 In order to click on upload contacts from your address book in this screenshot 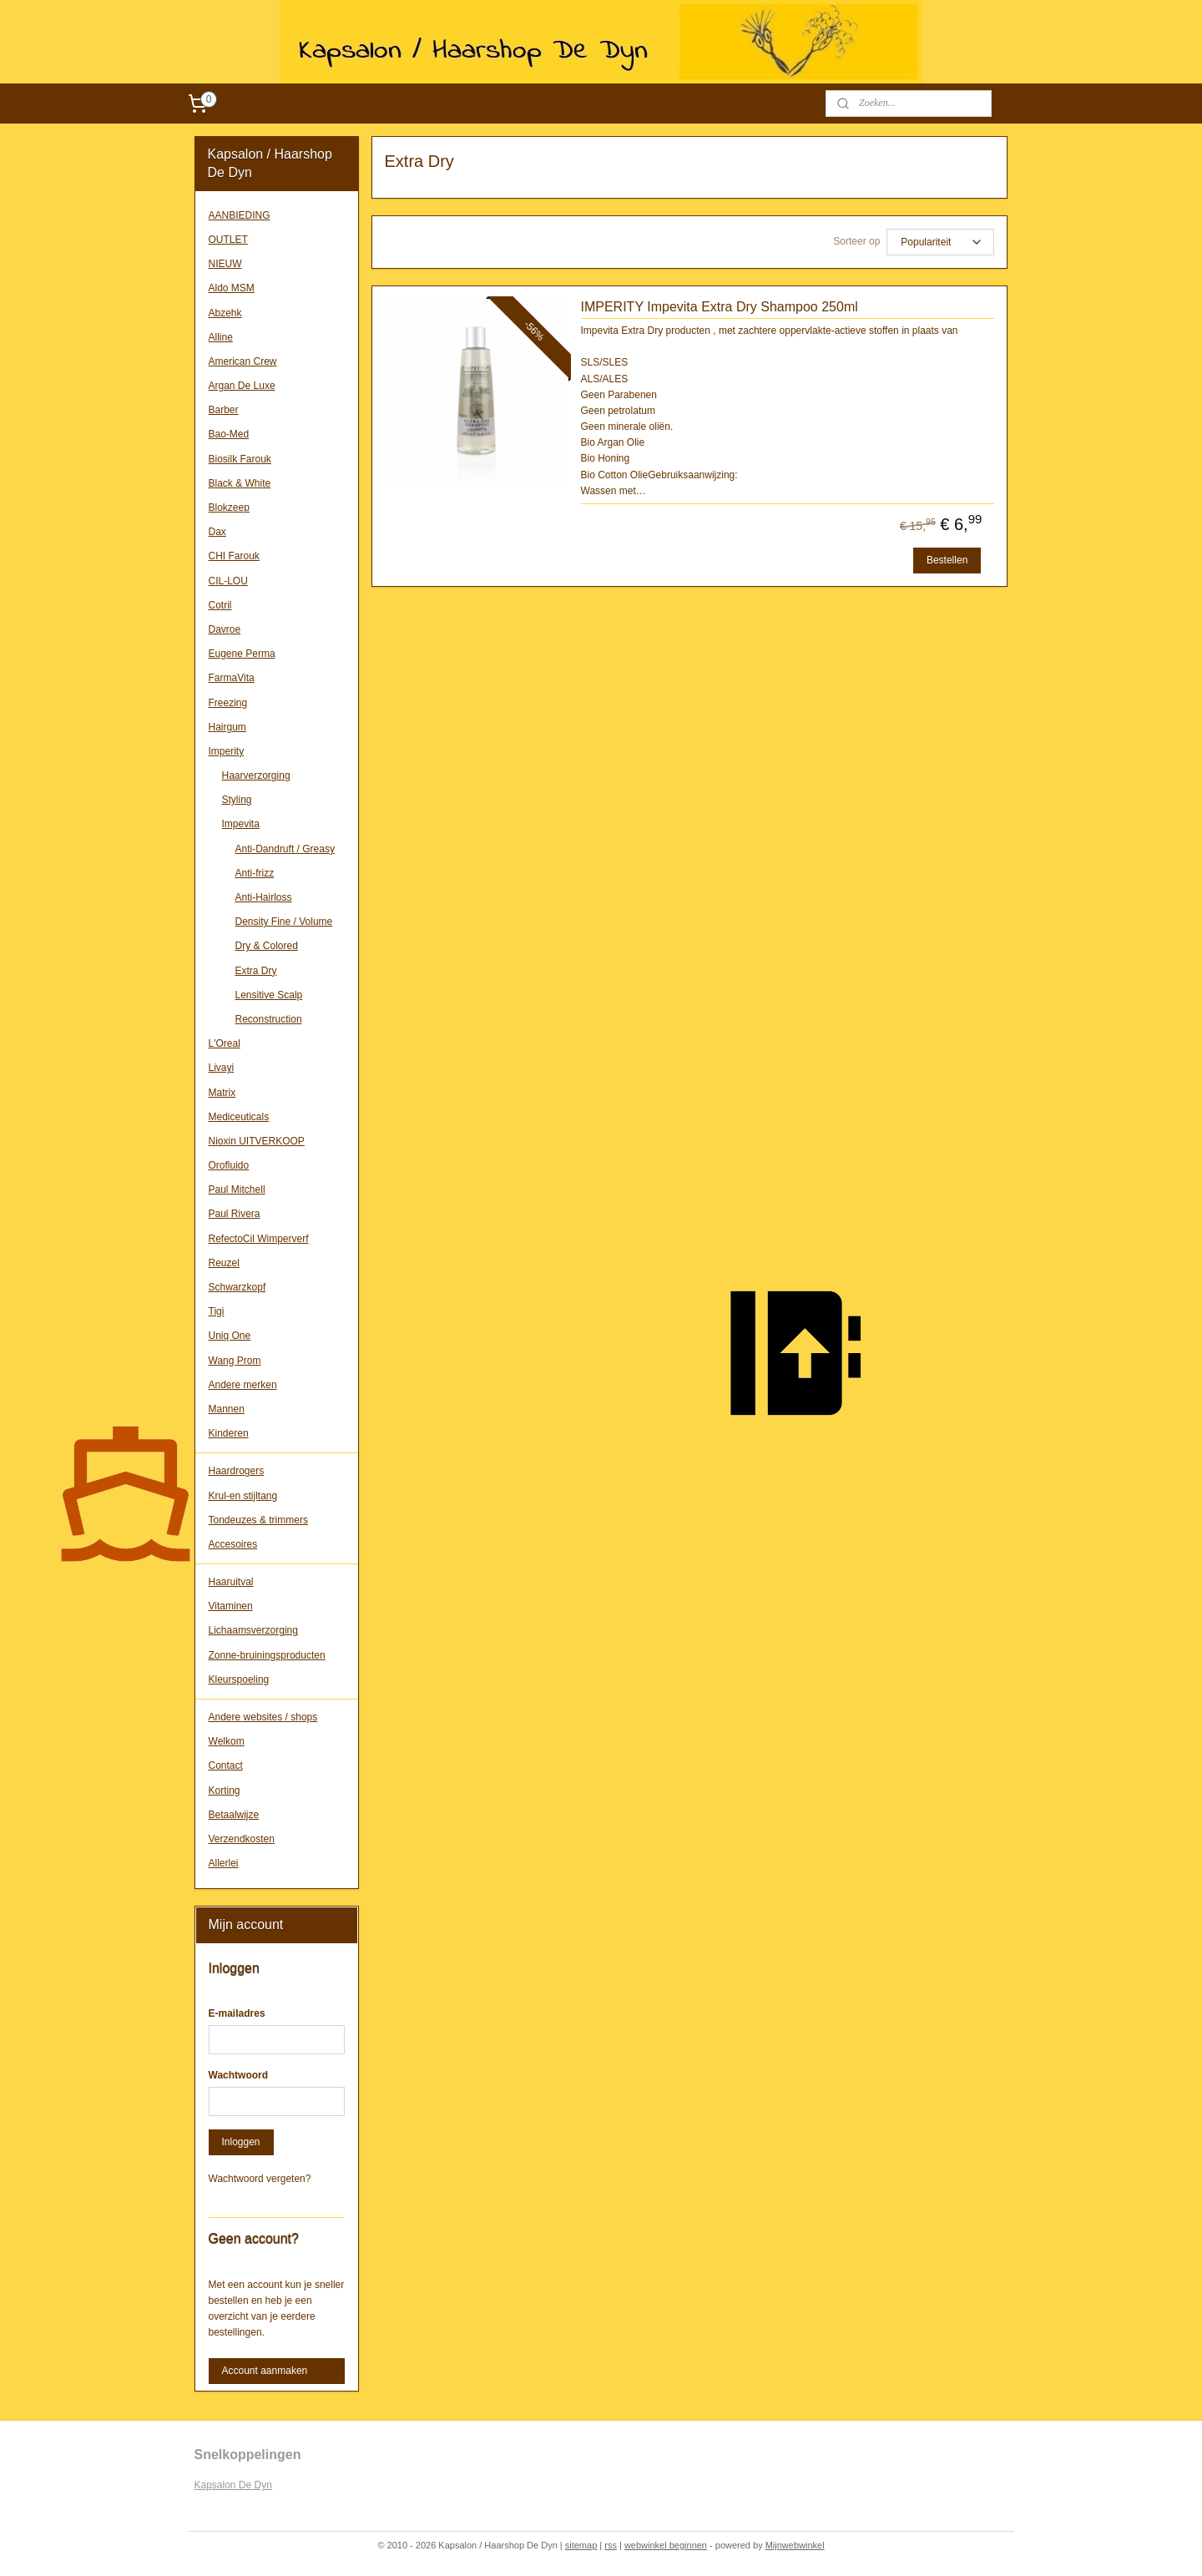, I will do `click(786, 1353)`.